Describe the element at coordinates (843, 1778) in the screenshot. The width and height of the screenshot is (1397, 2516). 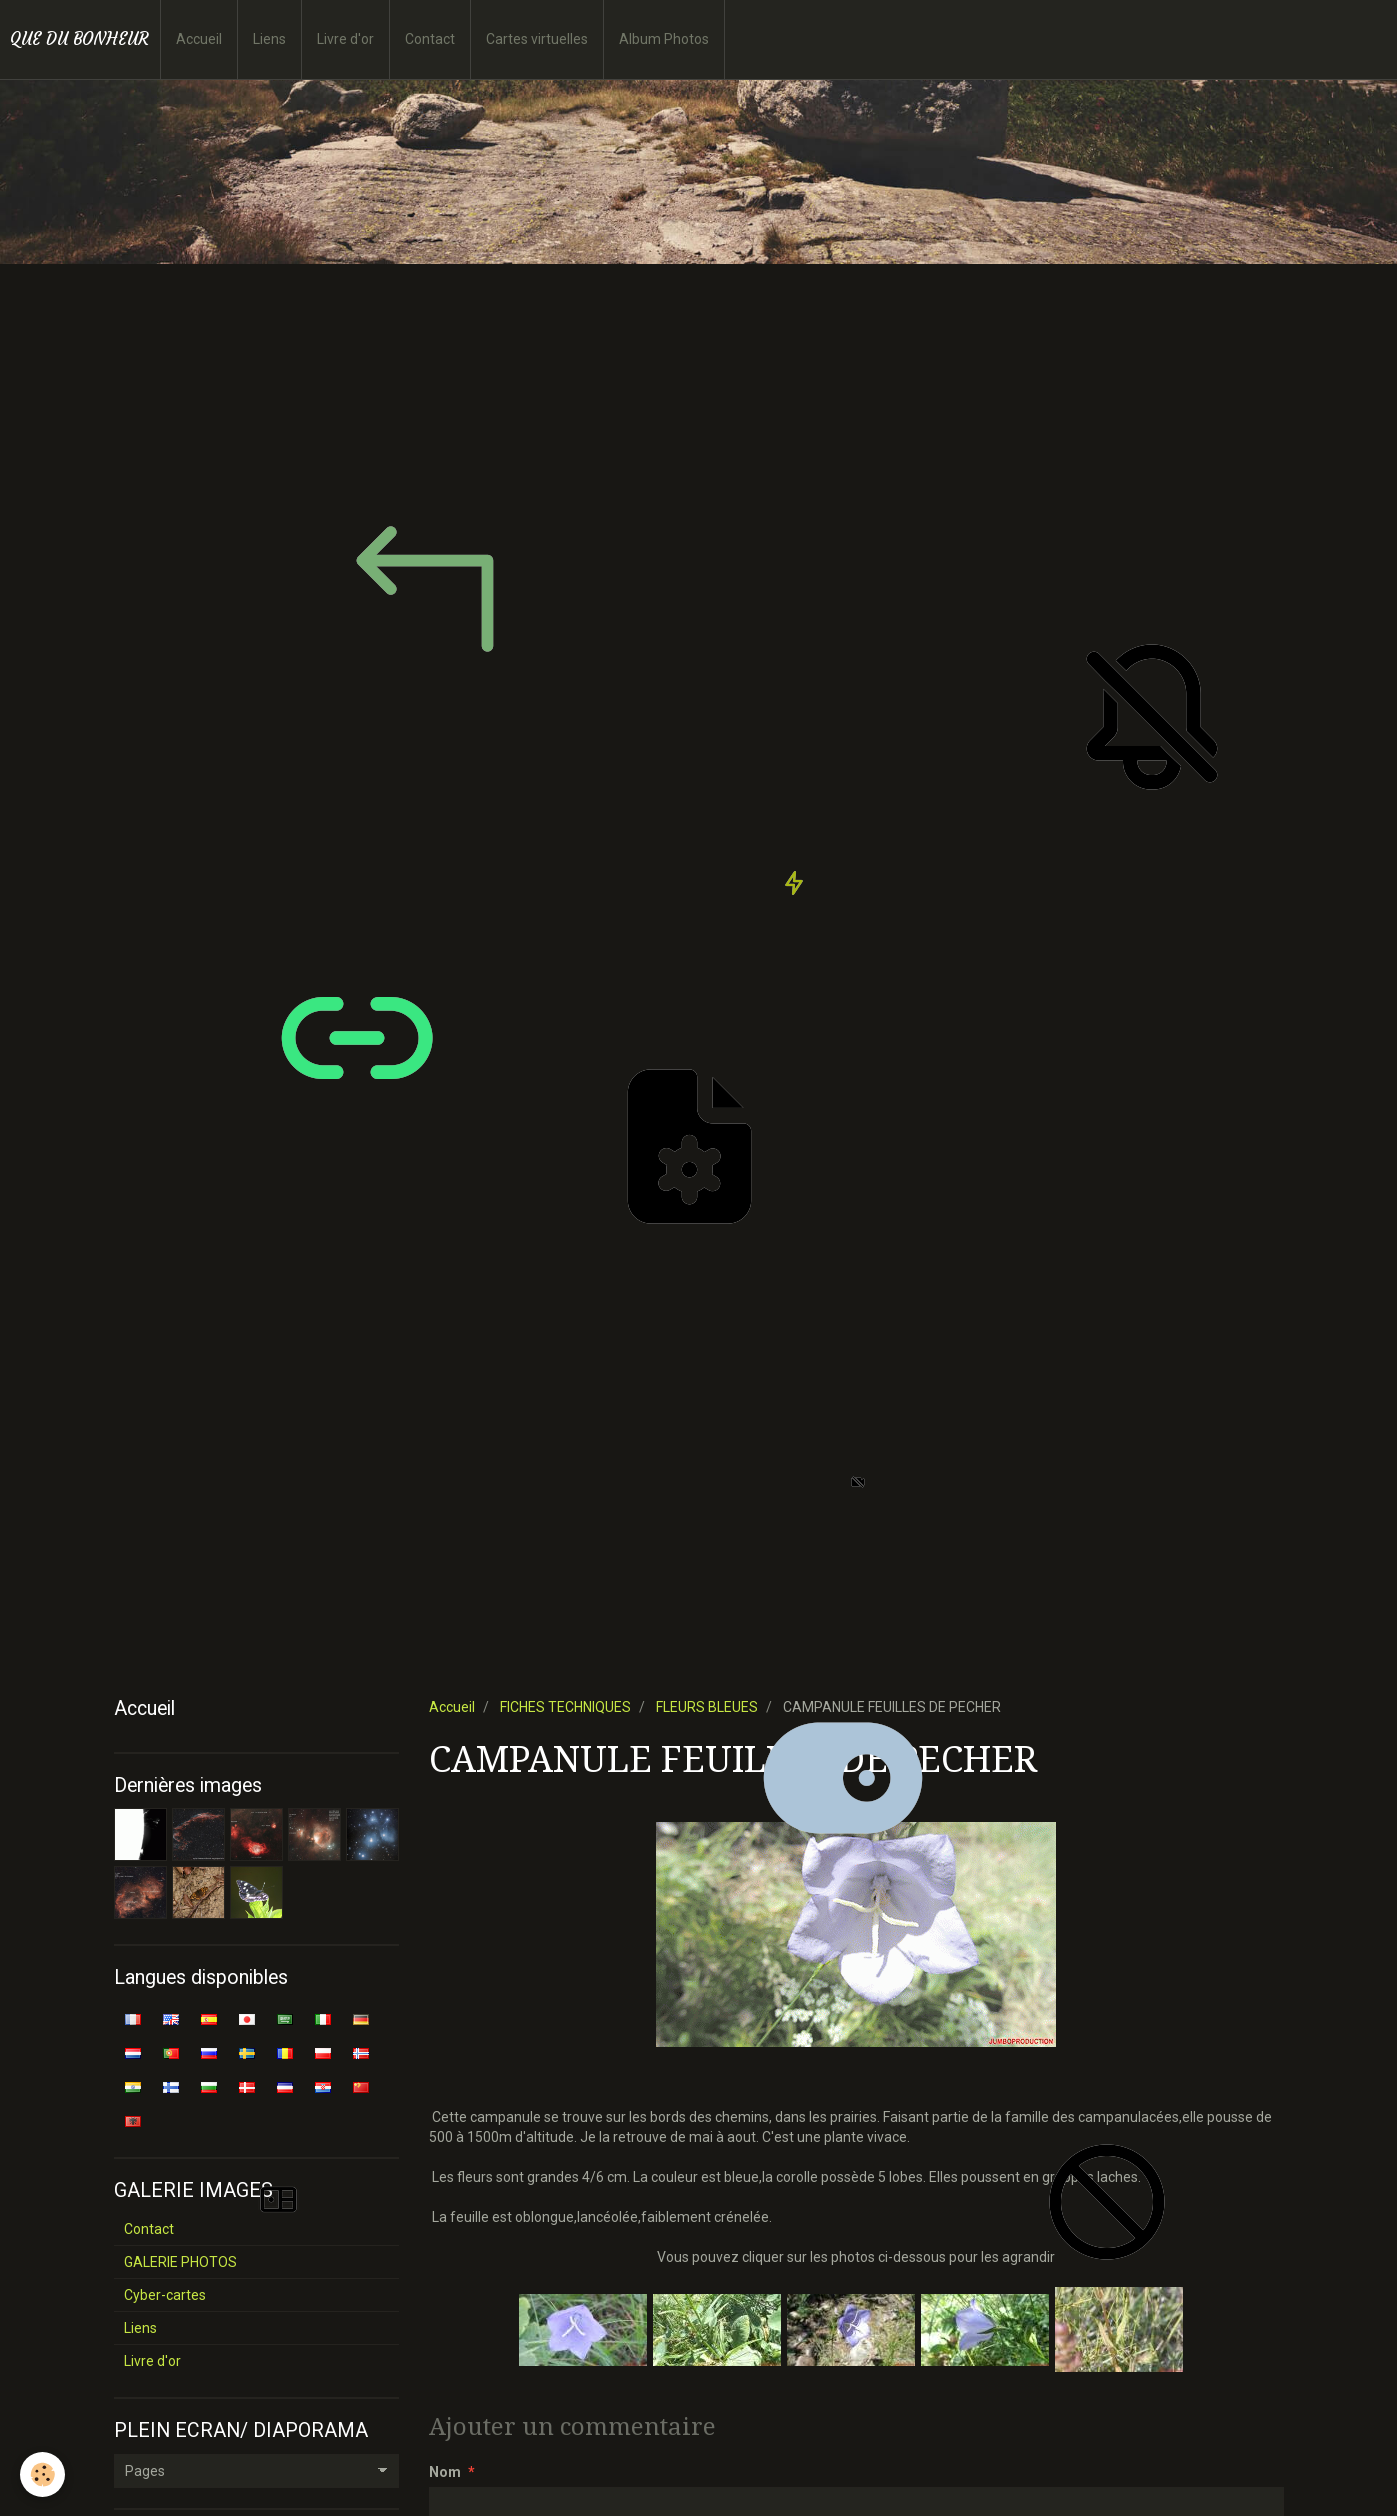
I see `toggle switch in the on/enabled position` at that location.